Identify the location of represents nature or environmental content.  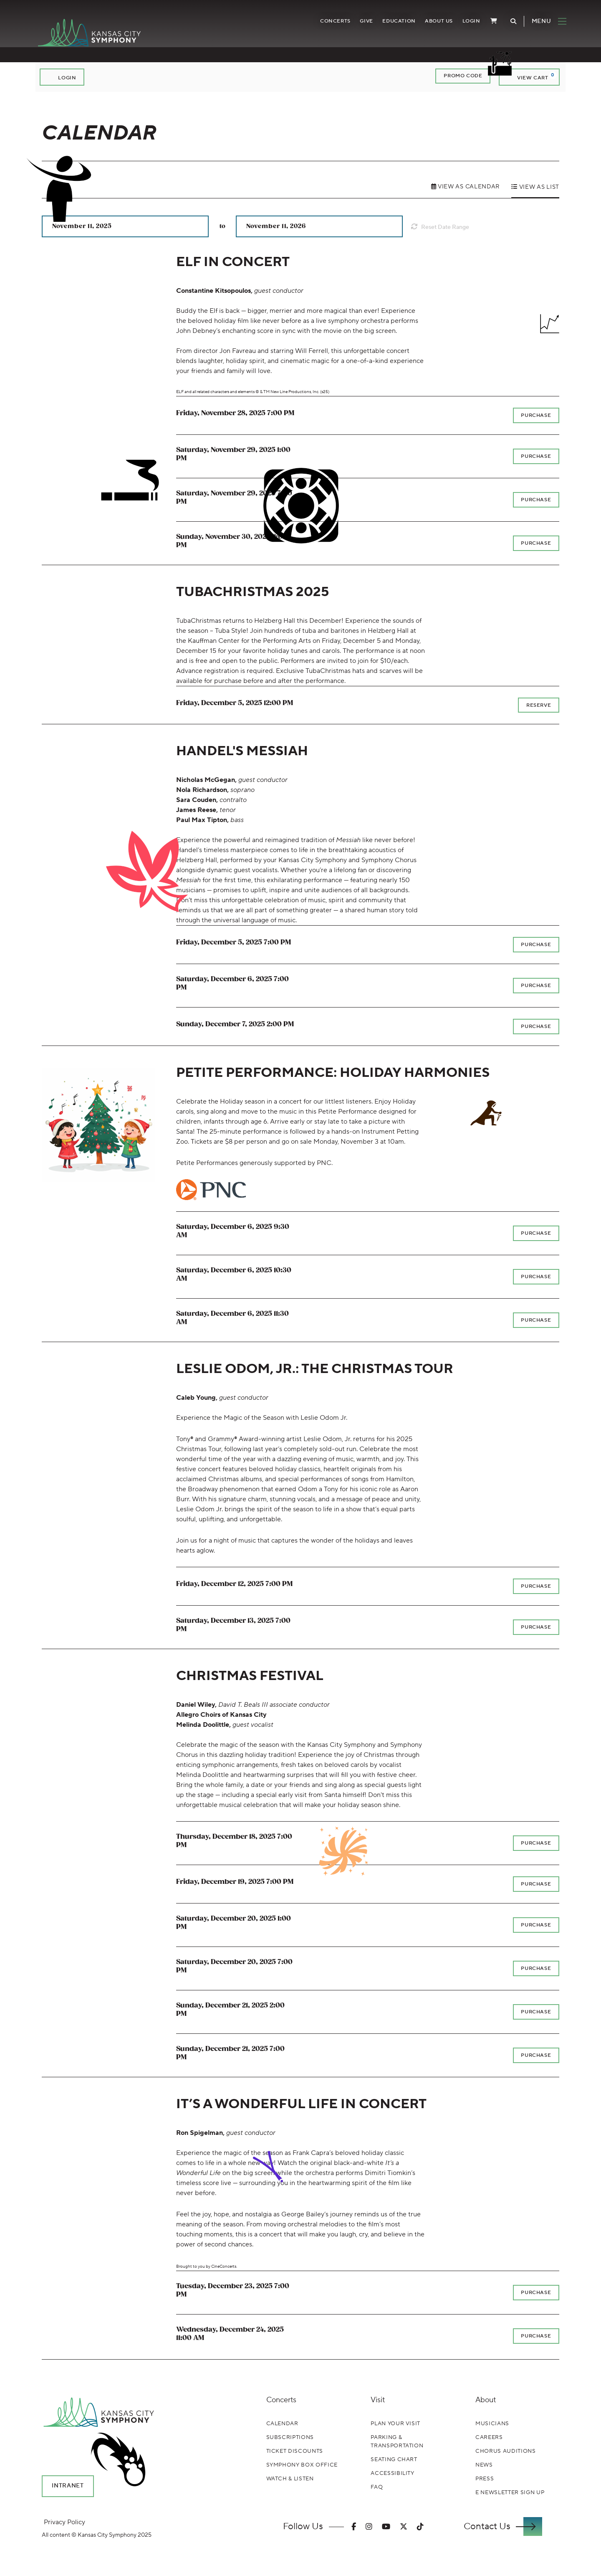
(146, 871).